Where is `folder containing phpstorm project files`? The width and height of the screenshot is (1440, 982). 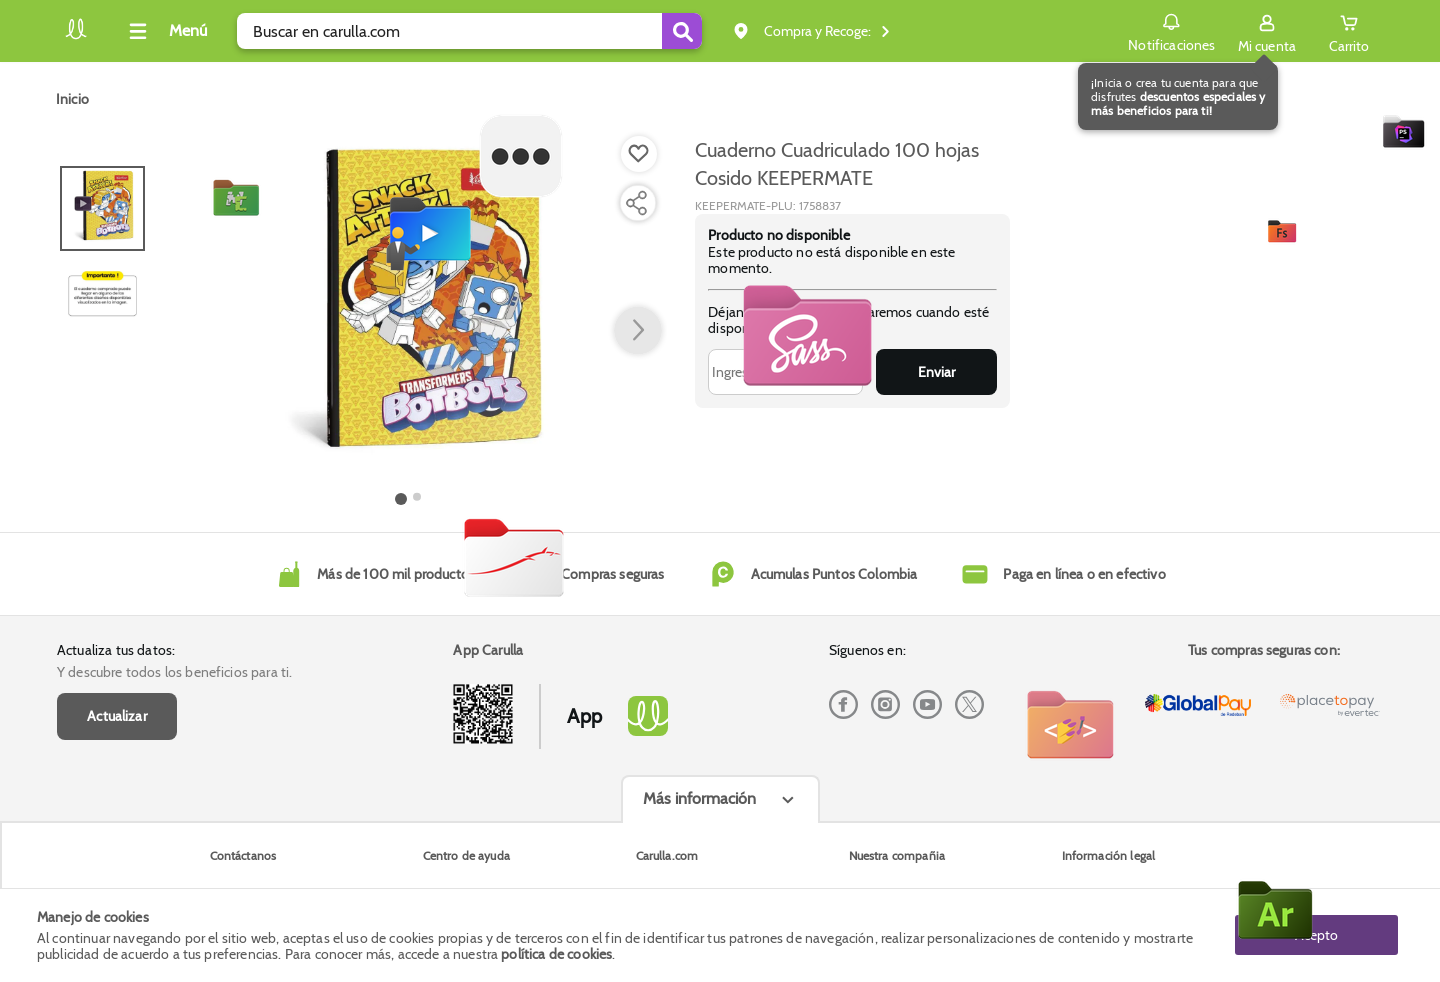
folder containing phpstorm project files is located at coordinates (1403, 132).